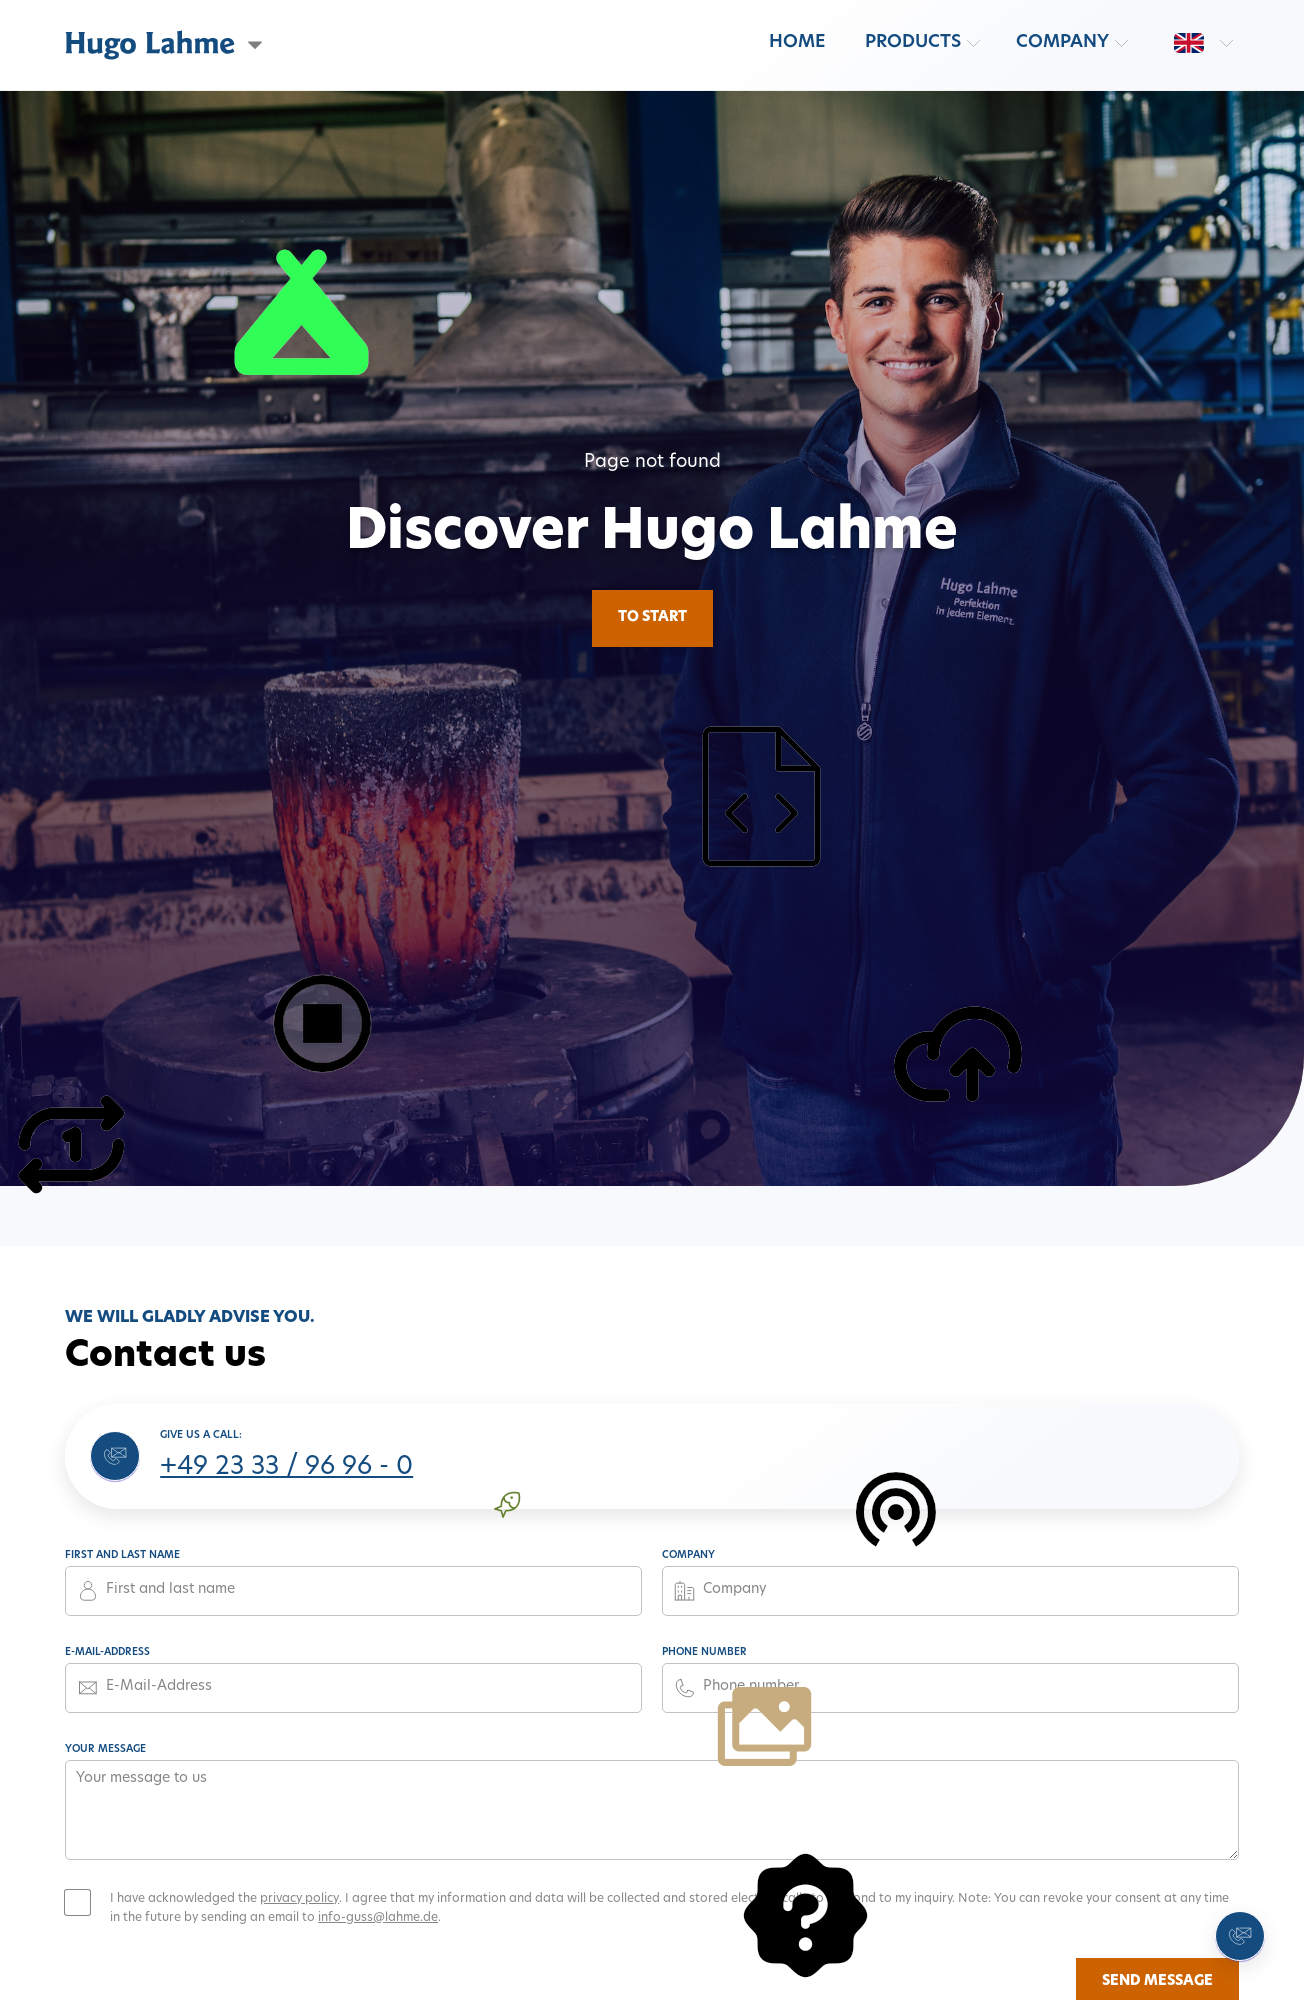  Describe the element at coordinates (958, 1054) in the screenshot. I see `upload file to cloud storage` at that location.